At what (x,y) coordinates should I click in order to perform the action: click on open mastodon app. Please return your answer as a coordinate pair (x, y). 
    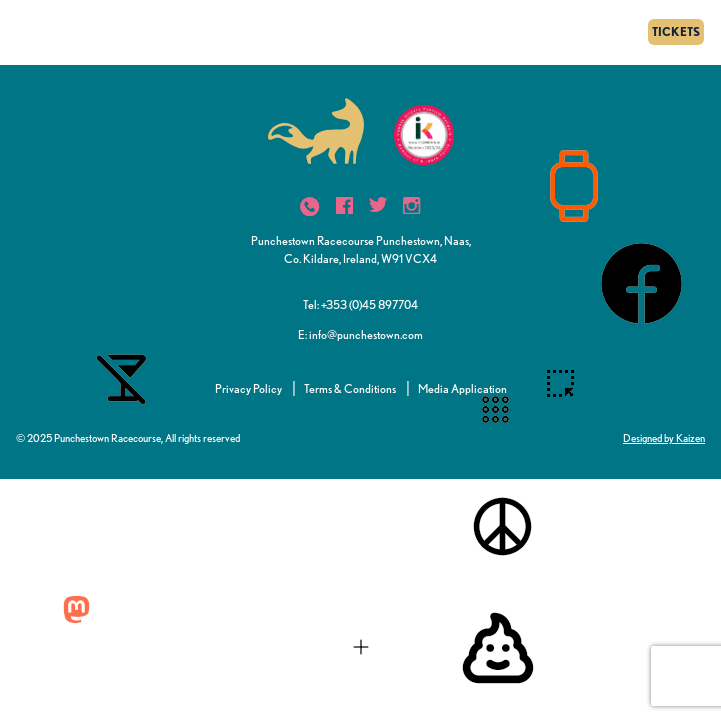
    Looking at the image, I should click on (76, 609).